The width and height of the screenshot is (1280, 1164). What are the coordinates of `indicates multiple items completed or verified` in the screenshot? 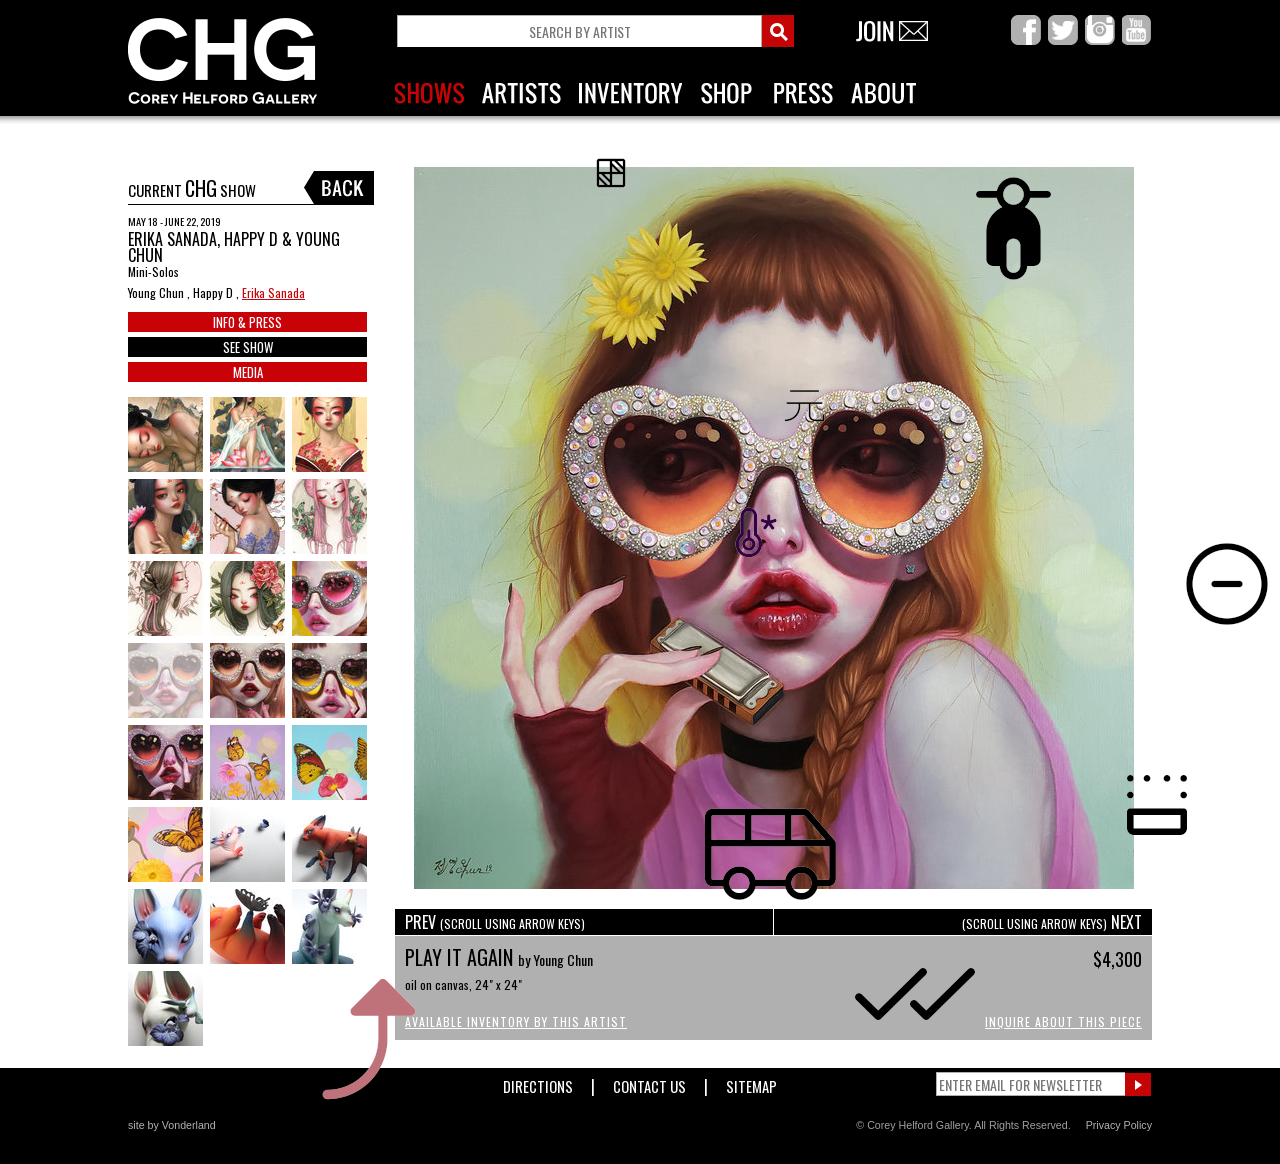 It's located at (915, 996).